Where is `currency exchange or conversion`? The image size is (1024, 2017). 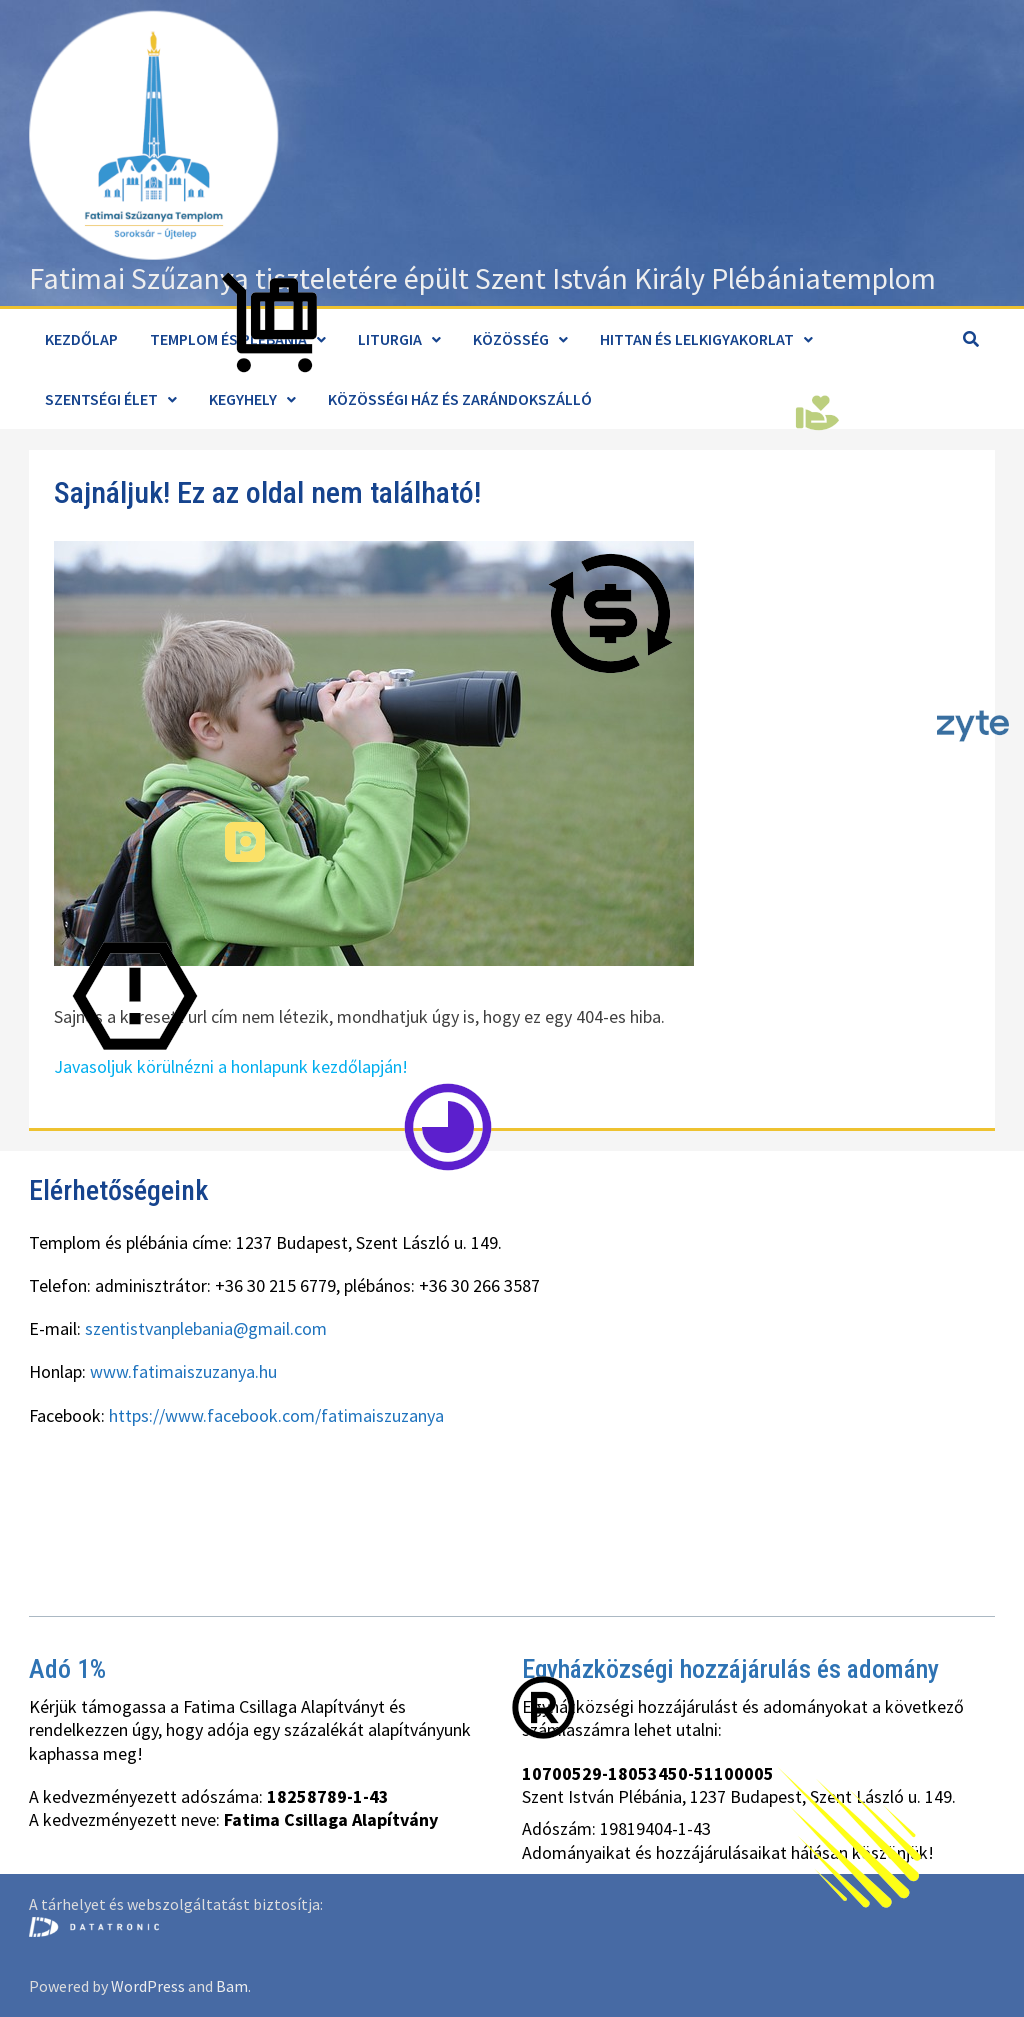 currency exchange or conversion is located at coordinates (610, 613).